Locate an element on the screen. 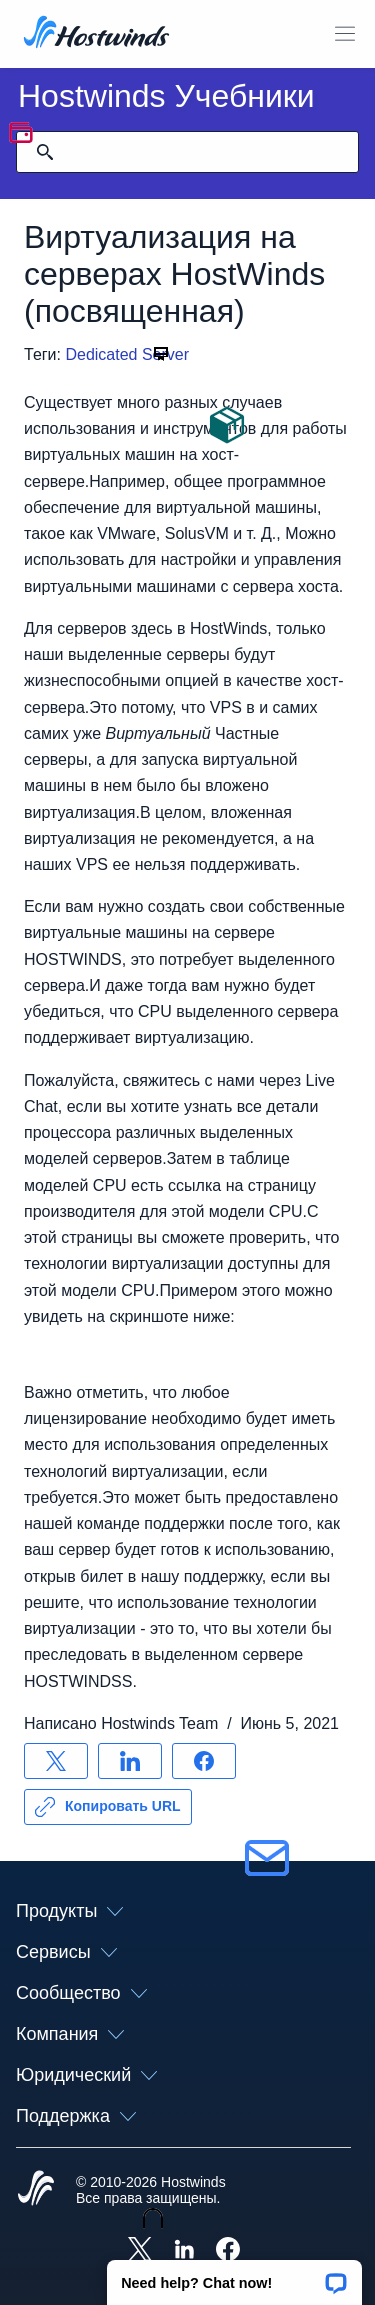 Image resolution: width=375 pixels, height=2305 pixels. view package or shipment details is located at coordinates (227, 425).